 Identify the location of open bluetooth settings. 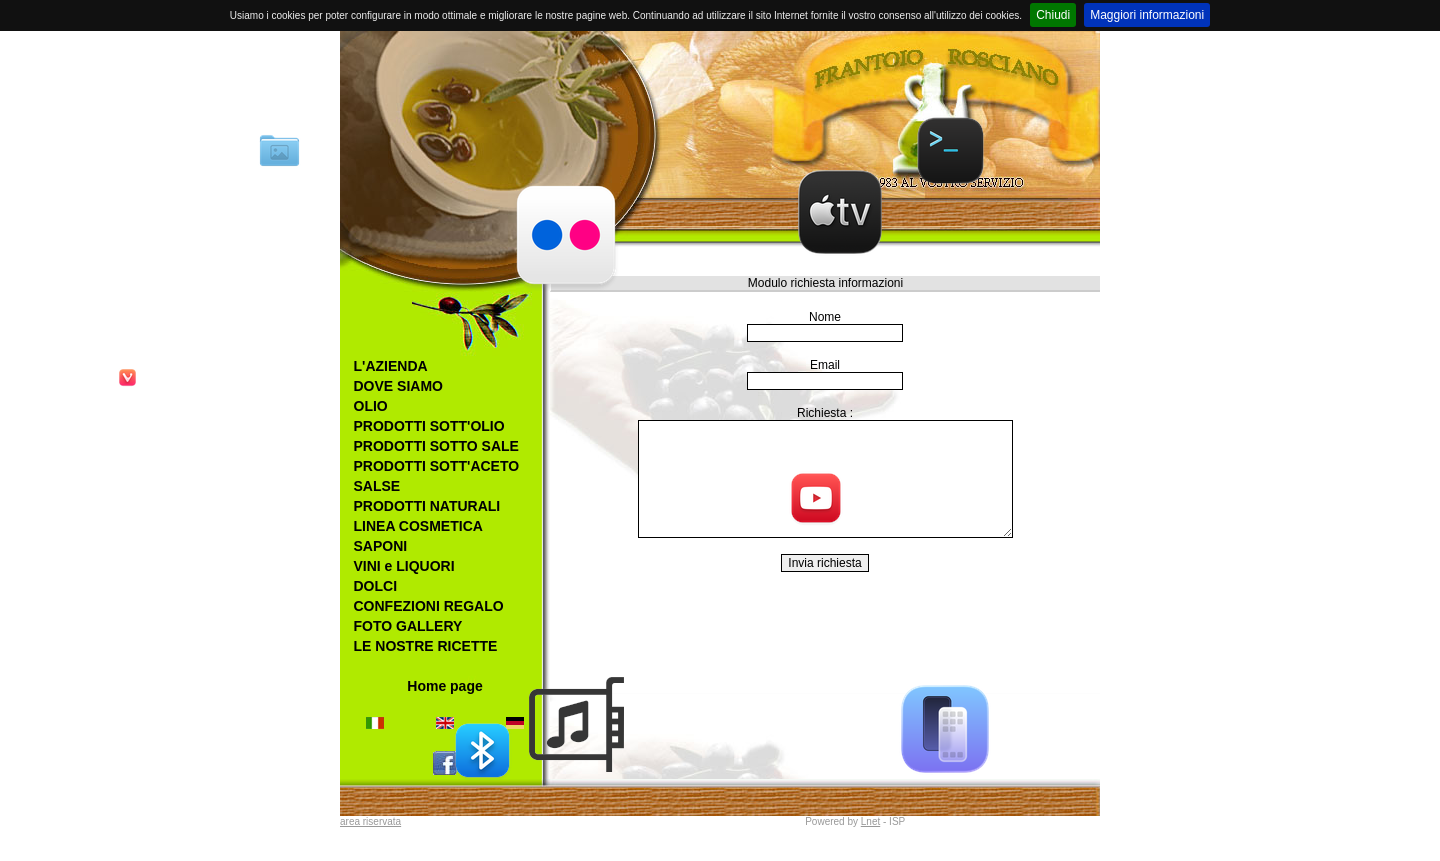
(482, 750).